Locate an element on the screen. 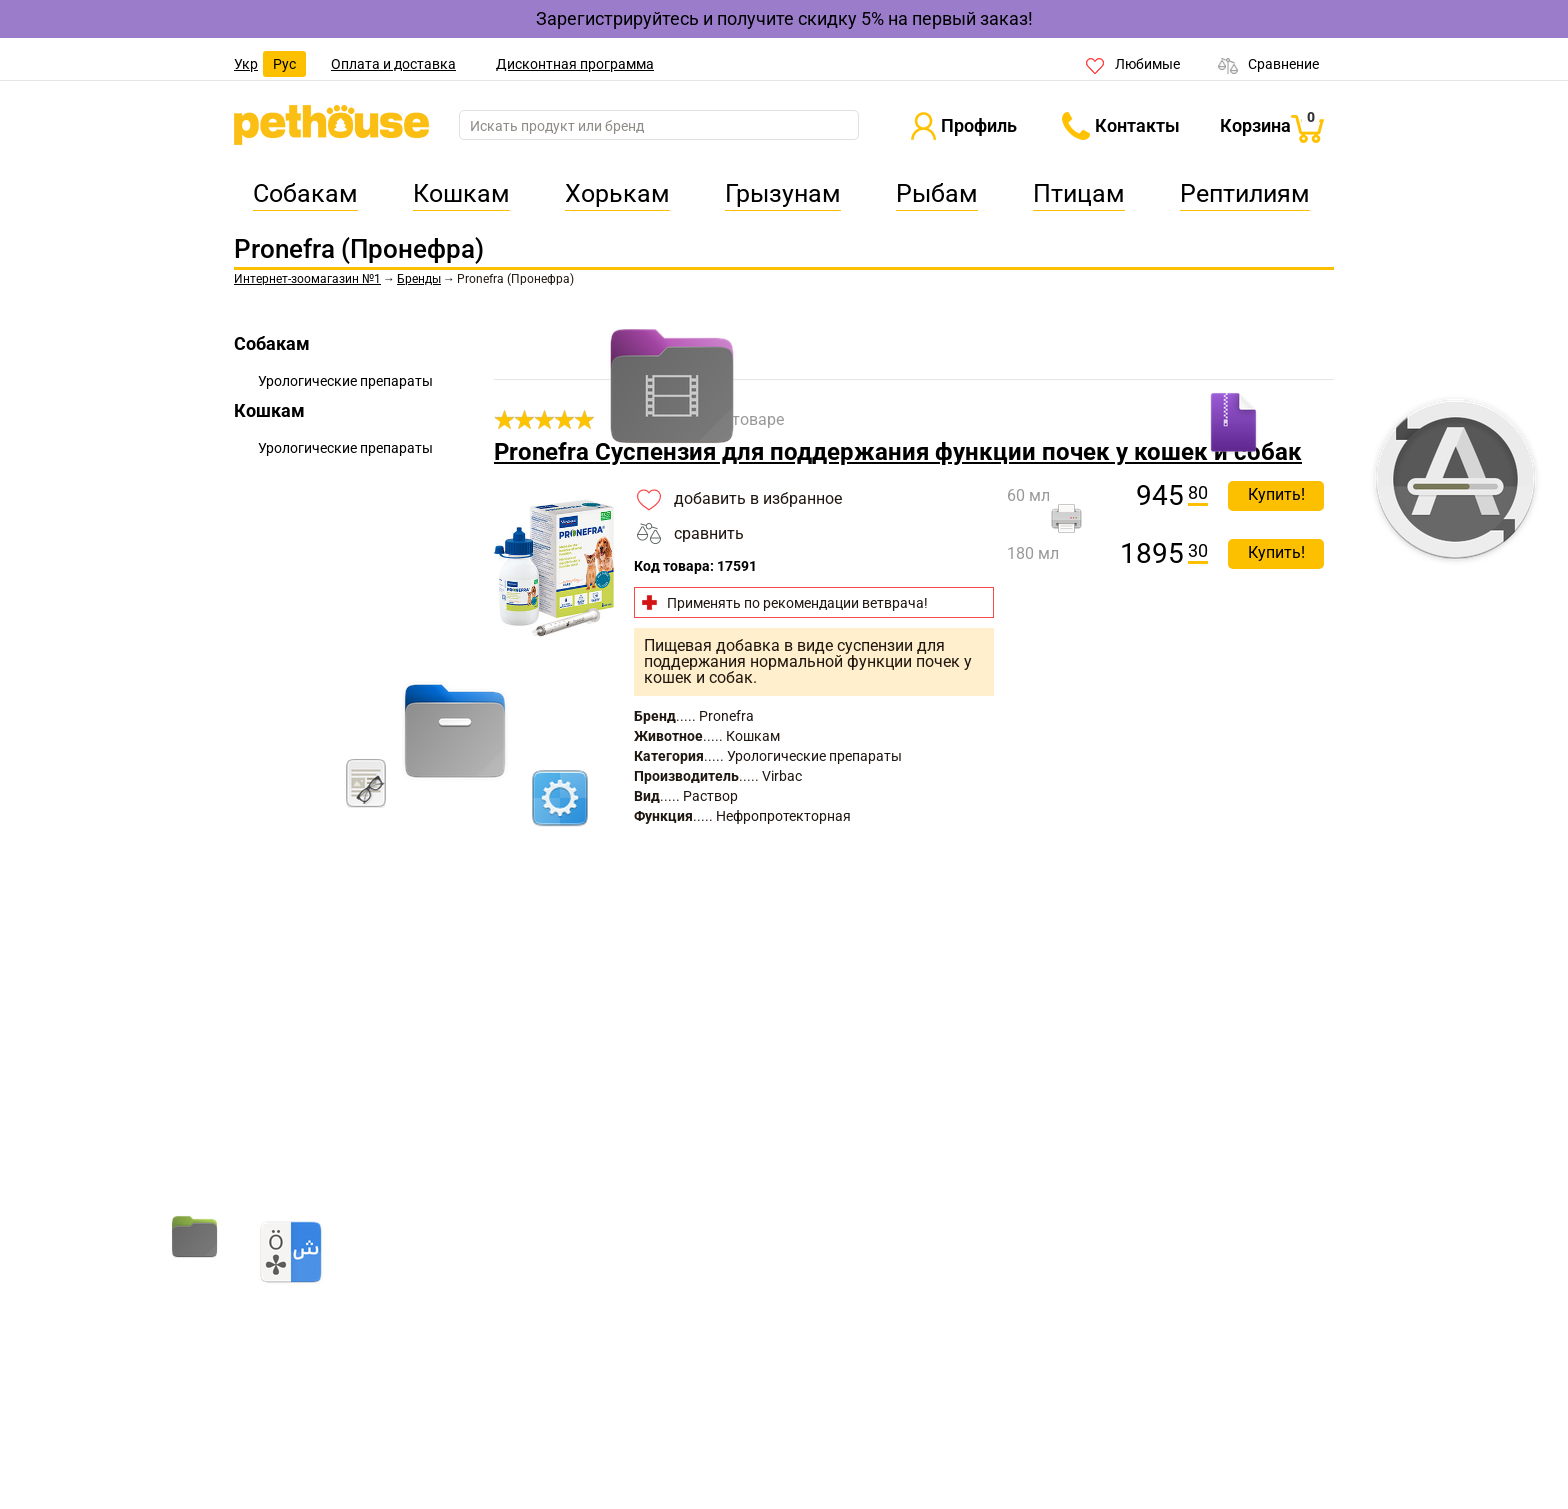 This screenshot has width=1568, height=1509. open the files app is located at coordinates (455, 731).